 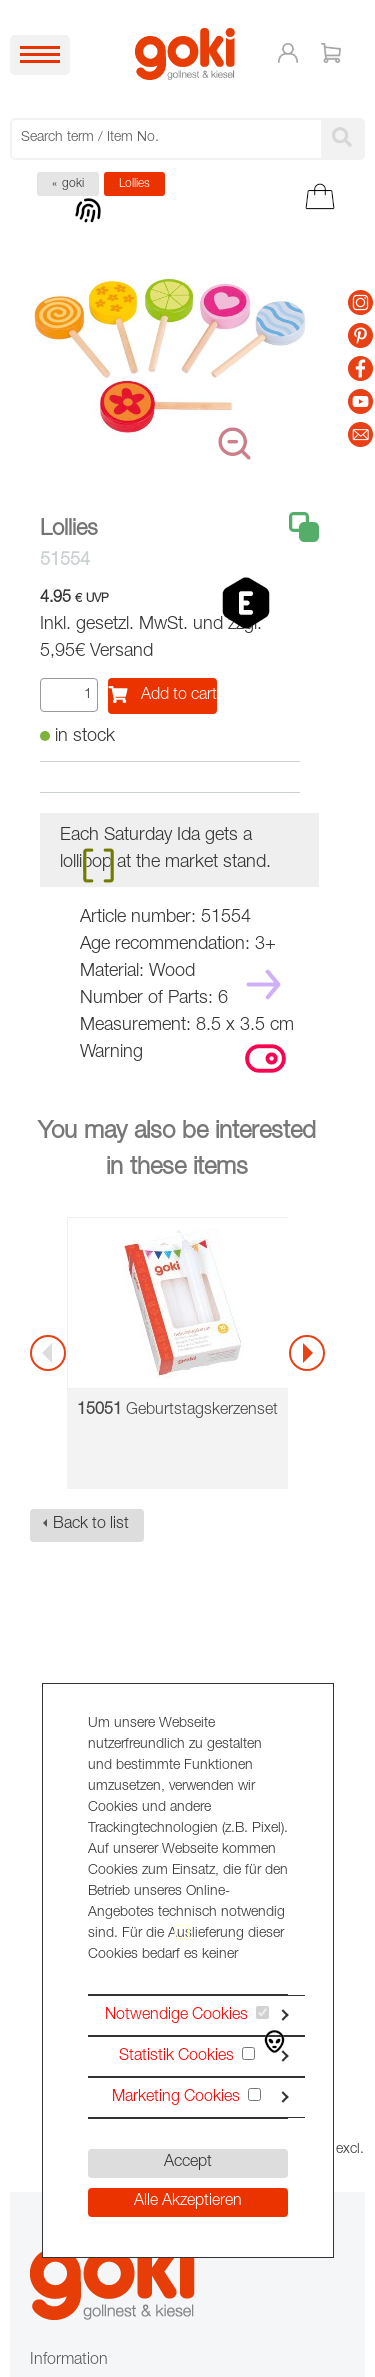 I want to click on copy to clipboard, so click(x=304, y=527).